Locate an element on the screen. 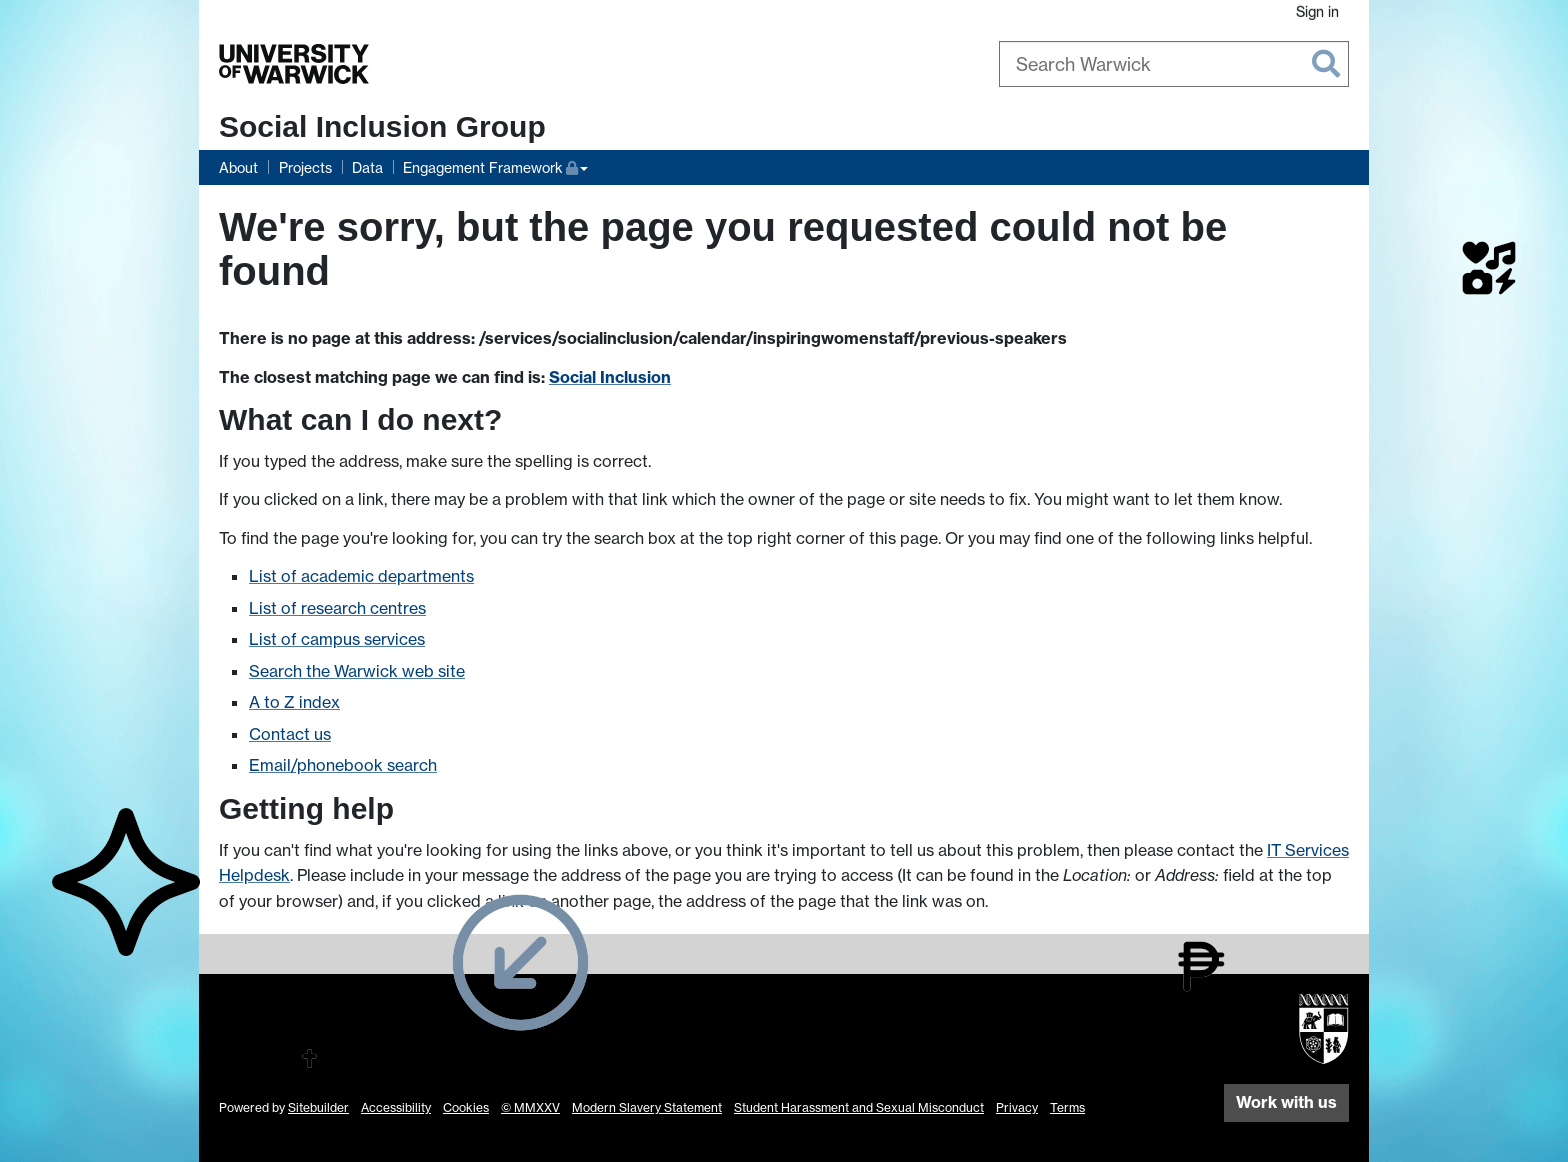 This screenshot has height=1162, width=1568. browse icon library or icon collection is located at coordinates (1489, 268).